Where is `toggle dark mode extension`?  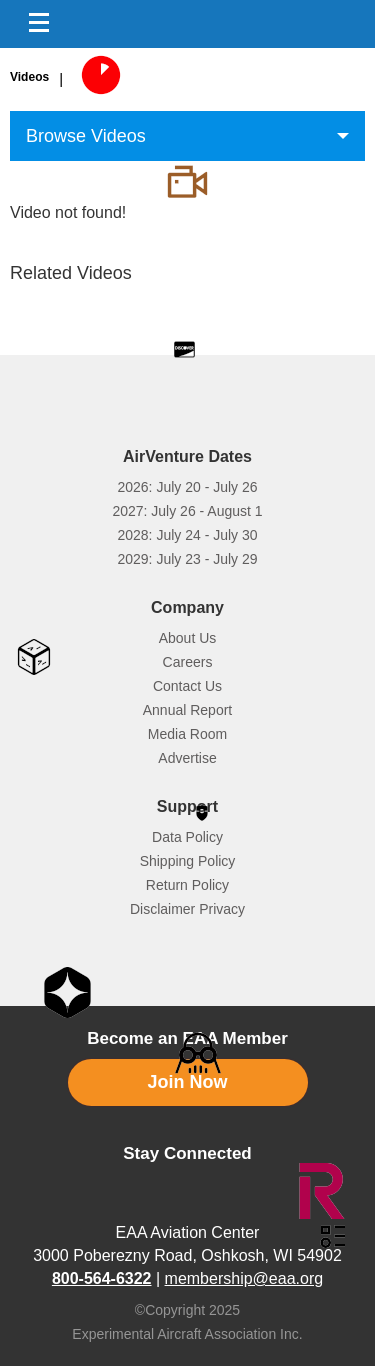
toggle dark mode extension is located at coordinates (198, 1053).